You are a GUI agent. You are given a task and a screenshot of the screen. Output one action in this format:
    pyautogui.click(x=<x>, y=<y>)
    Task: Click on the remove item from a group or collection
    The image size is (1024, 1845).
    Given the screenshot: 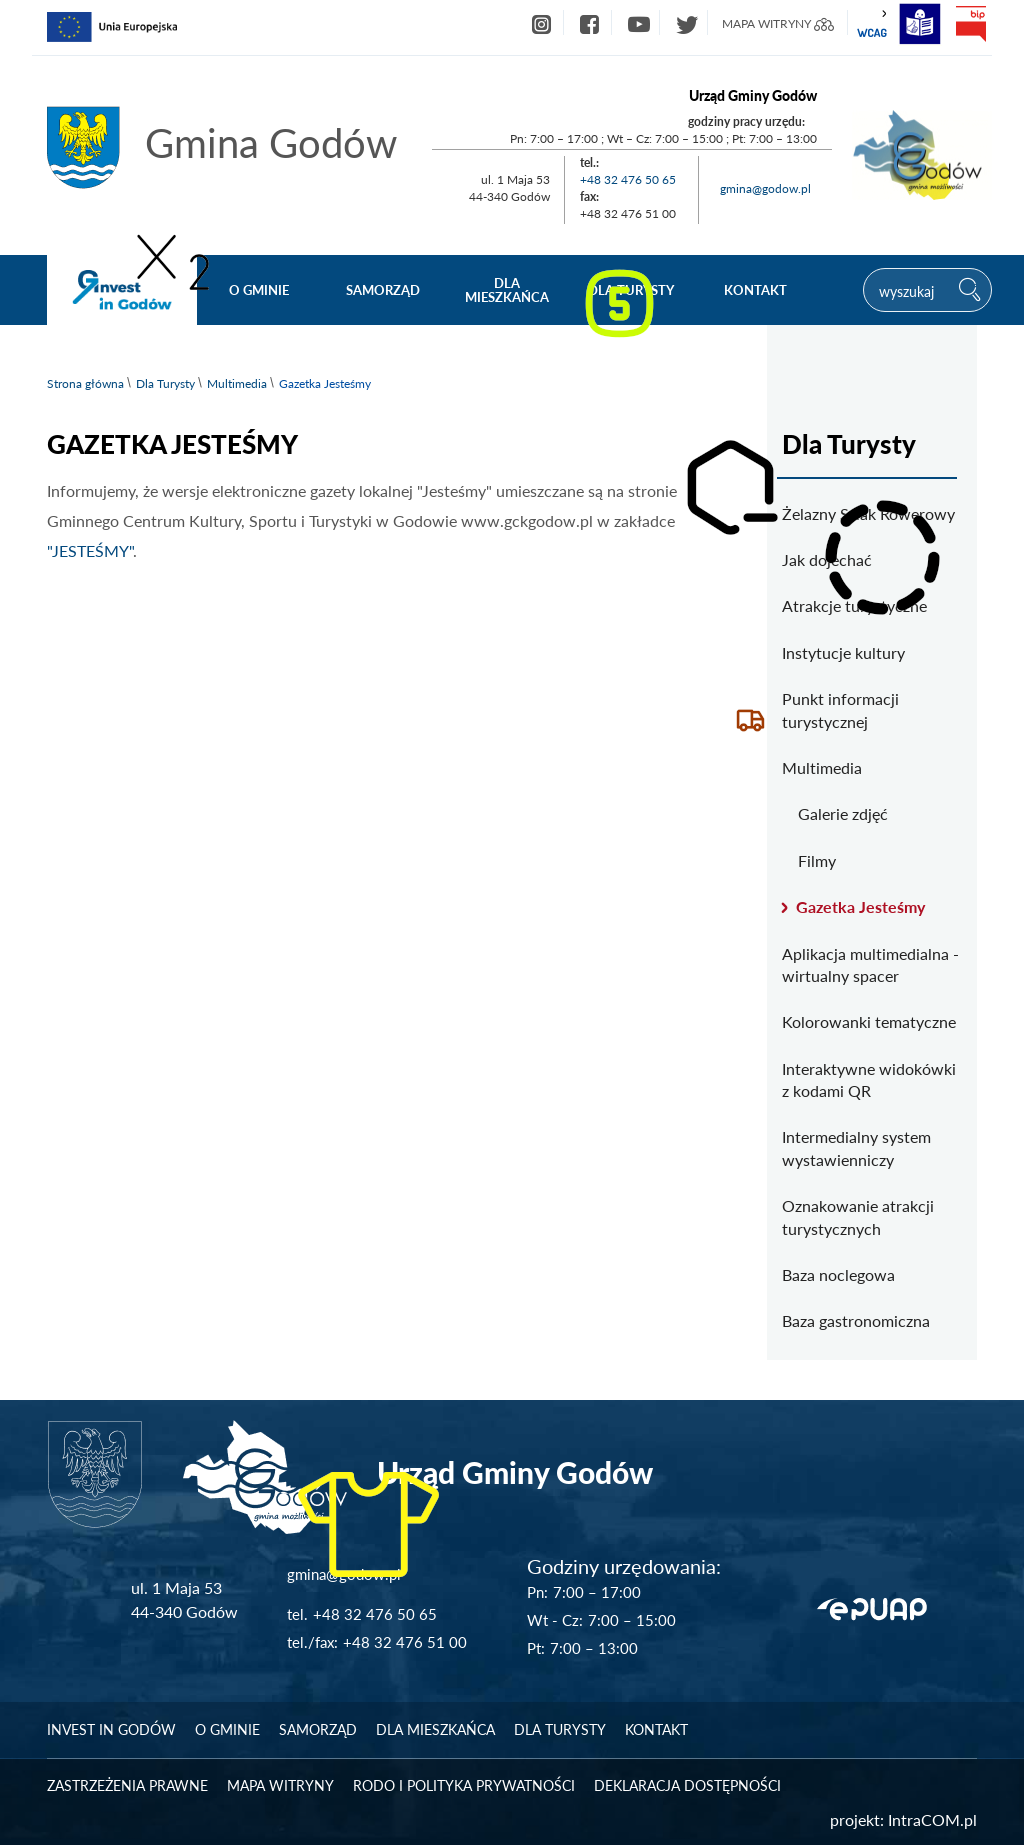 What is the action you would take?
    pyautogui.click(x=730, y=487)
    